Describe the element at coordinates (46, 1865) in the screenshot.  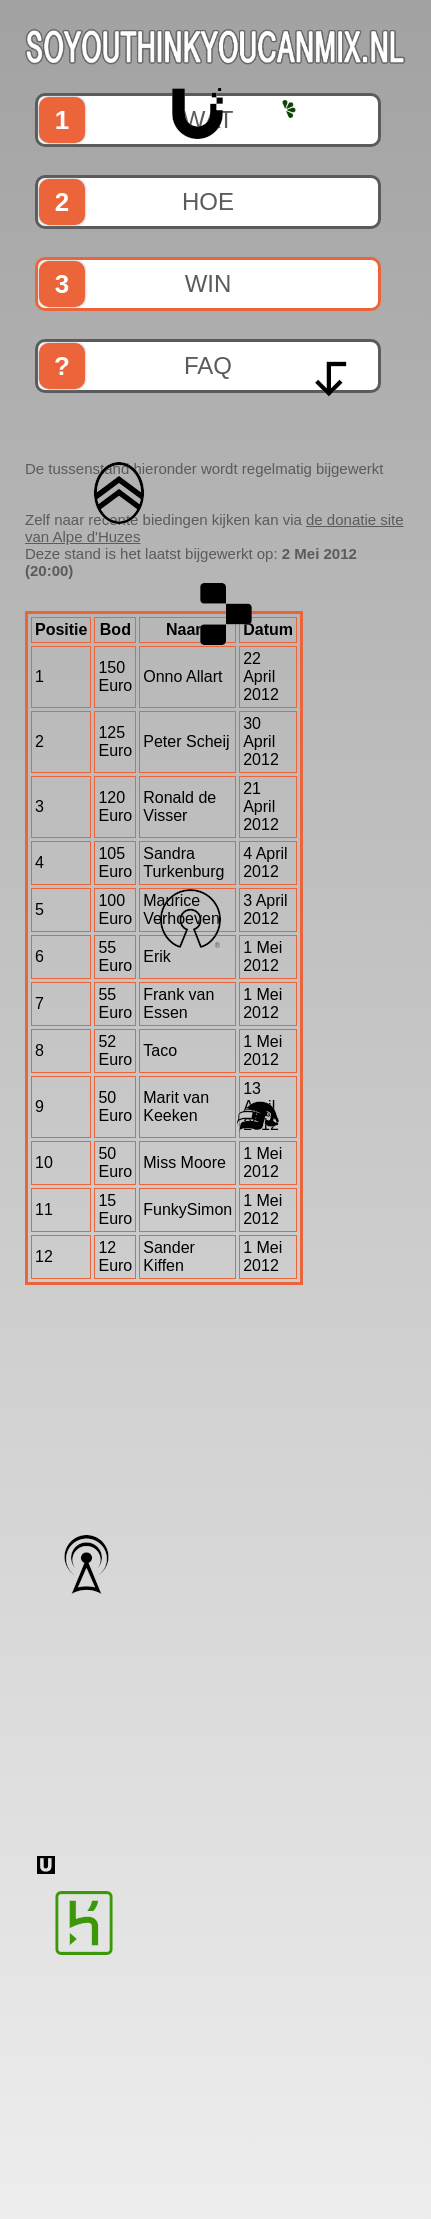
I see `visit unpkg CDN service` at that location.